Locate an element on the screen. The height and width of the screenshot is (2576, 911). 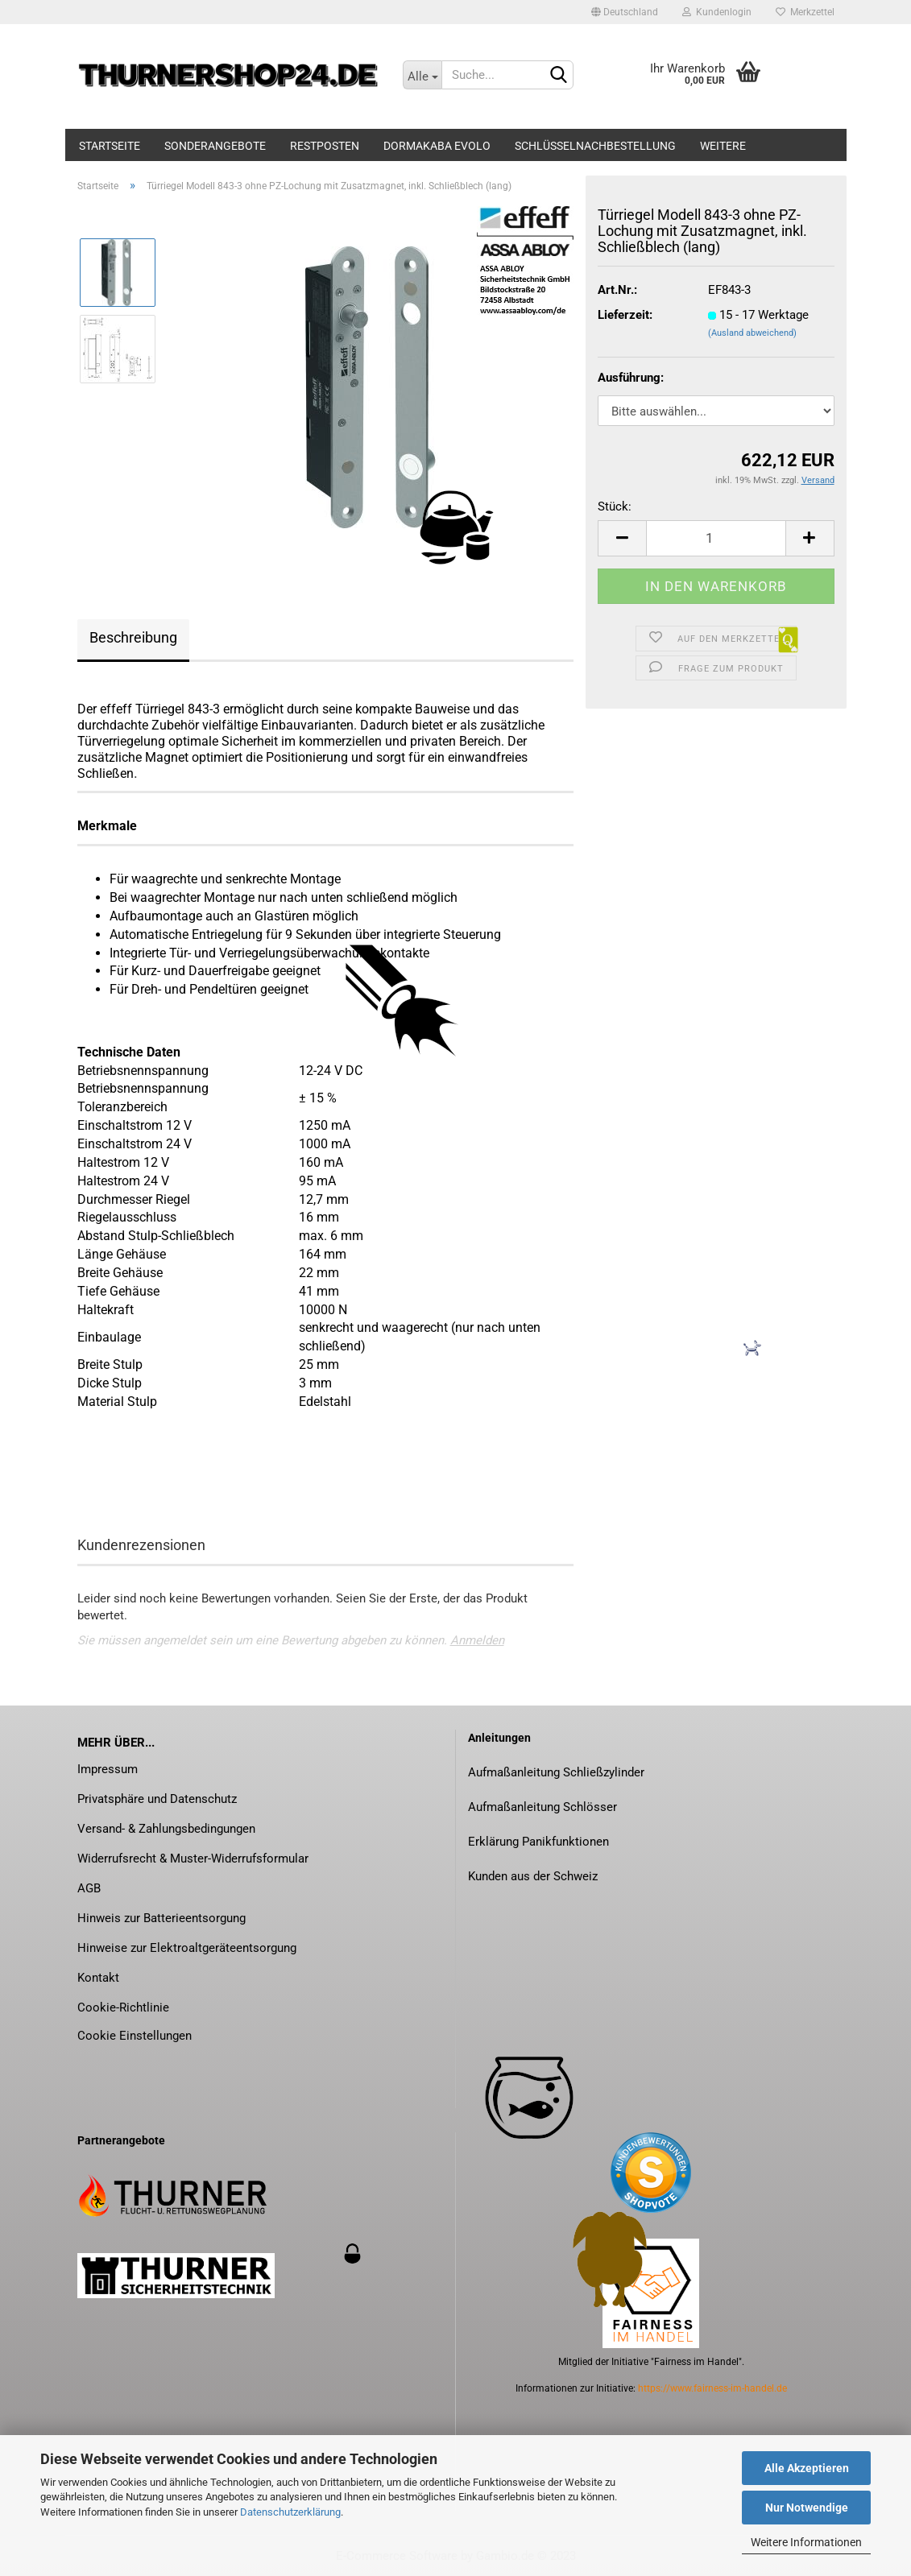
access aquarium or fish tank features is located at coordinates (529, 2098).